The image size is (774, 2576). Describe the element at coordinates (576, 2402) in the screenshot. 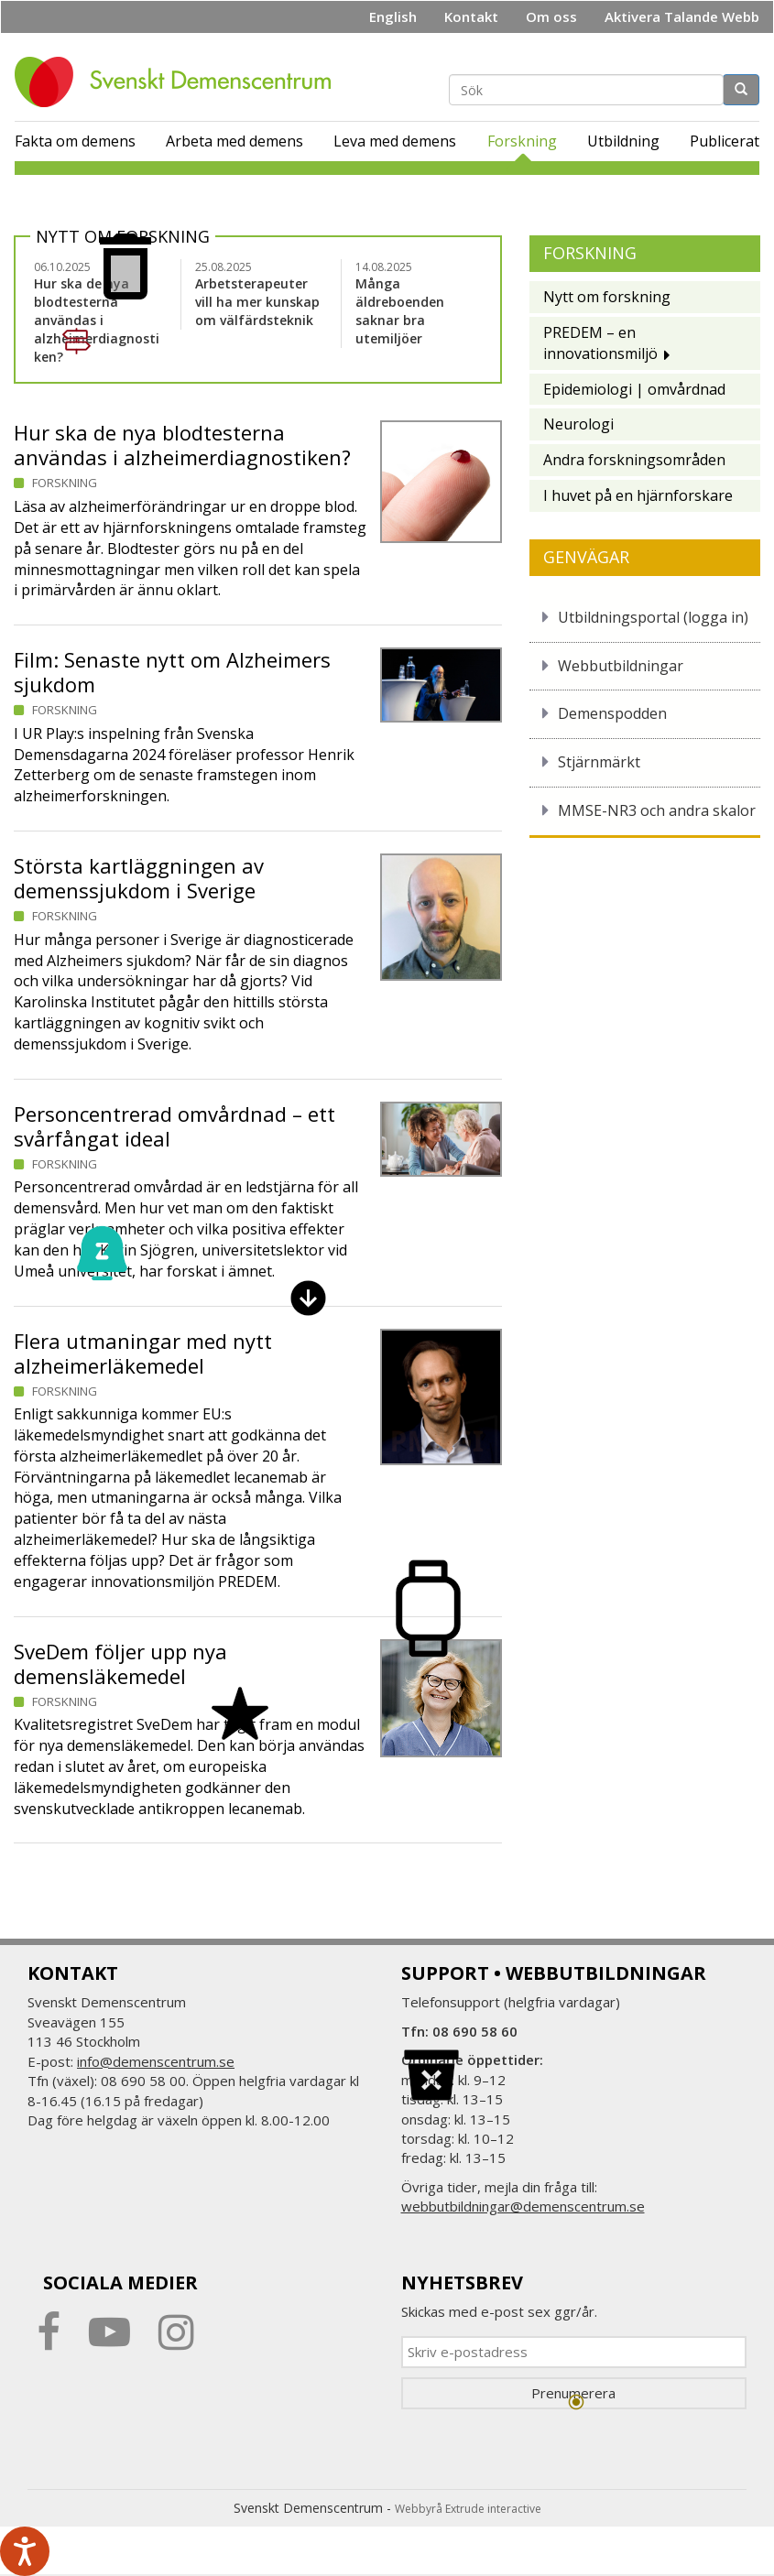

I see `selected radio button option` at that location.